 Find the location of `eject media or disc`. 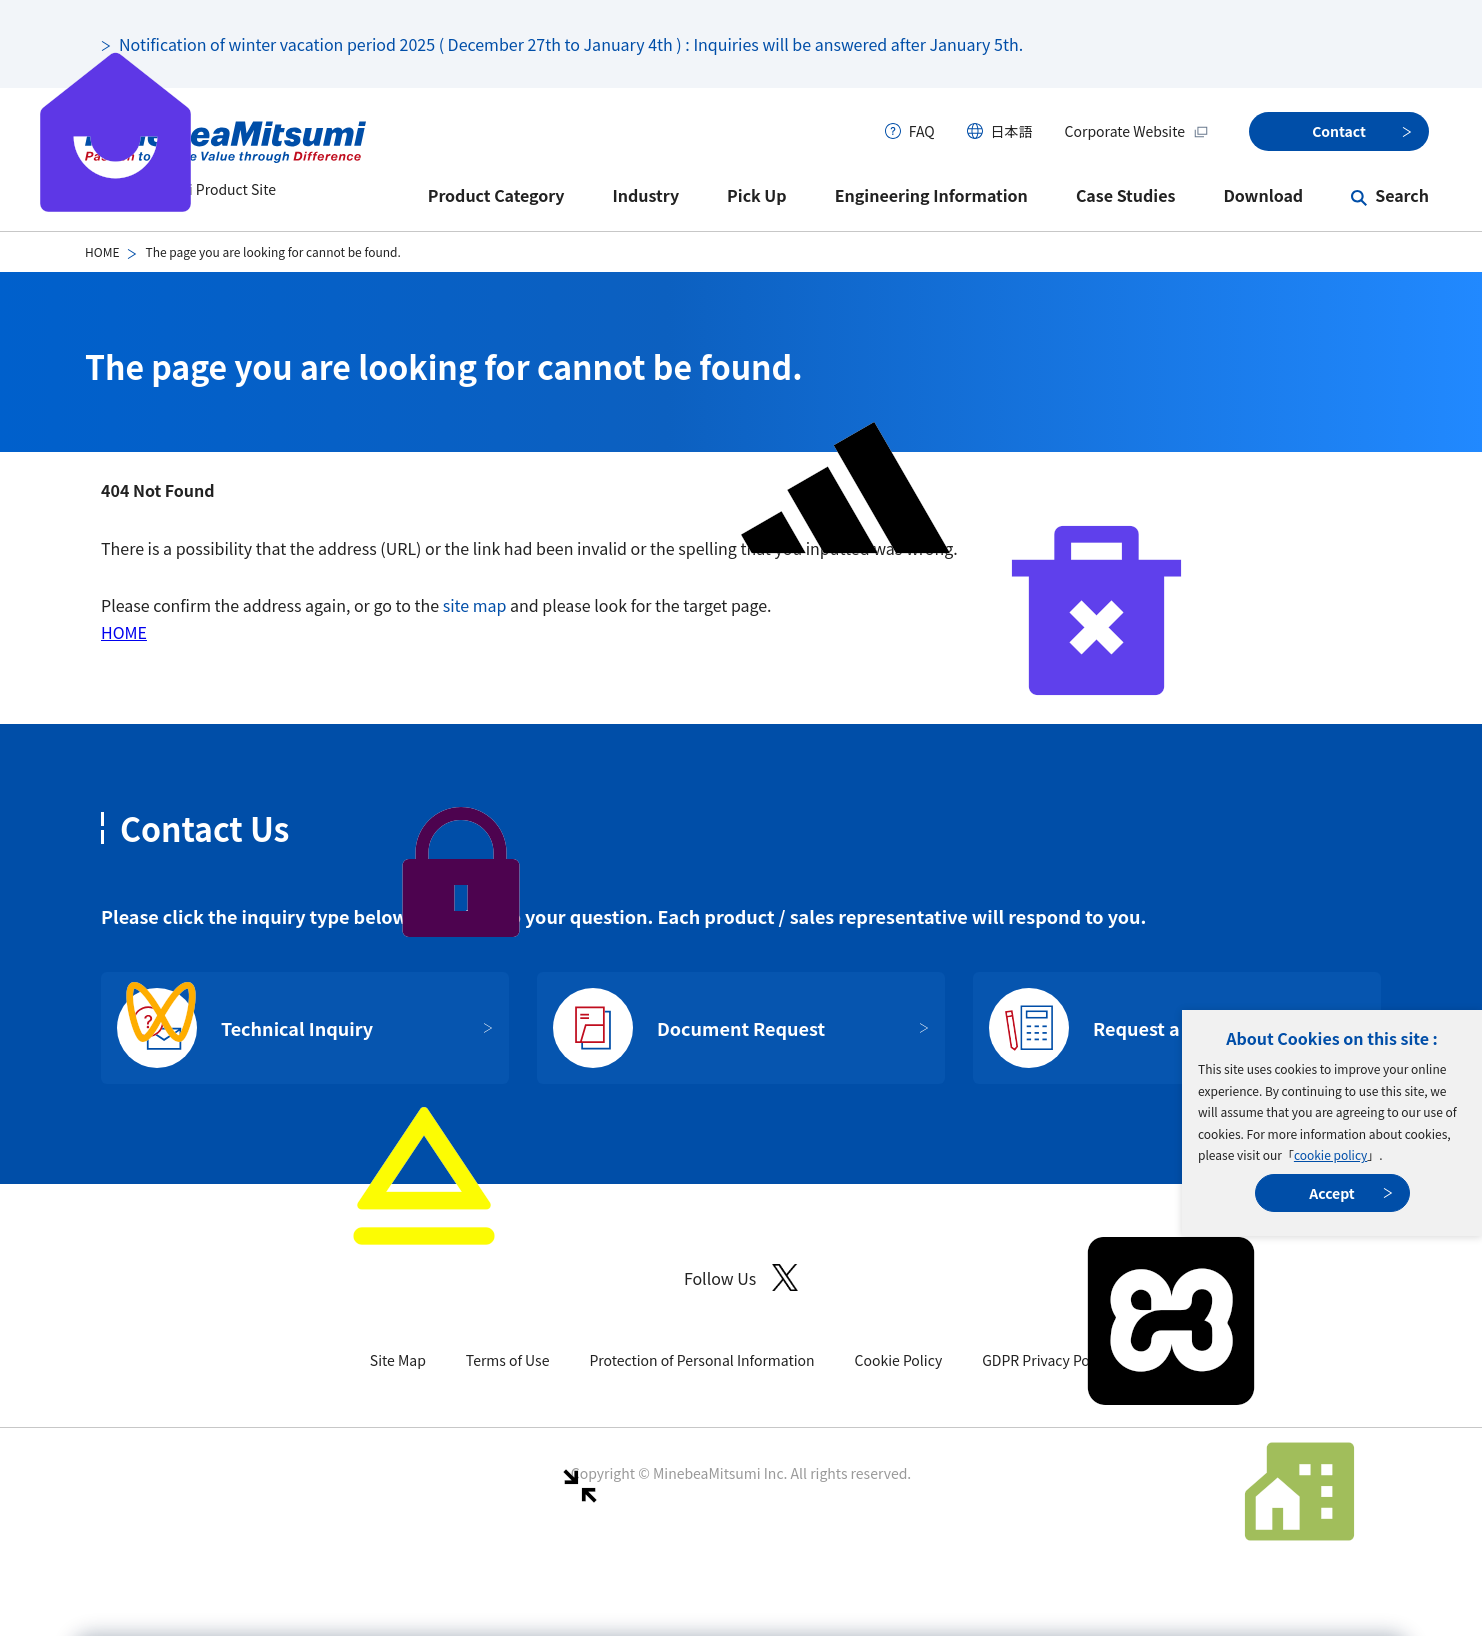

eject media or disc is located at coordinates (424, 1183).